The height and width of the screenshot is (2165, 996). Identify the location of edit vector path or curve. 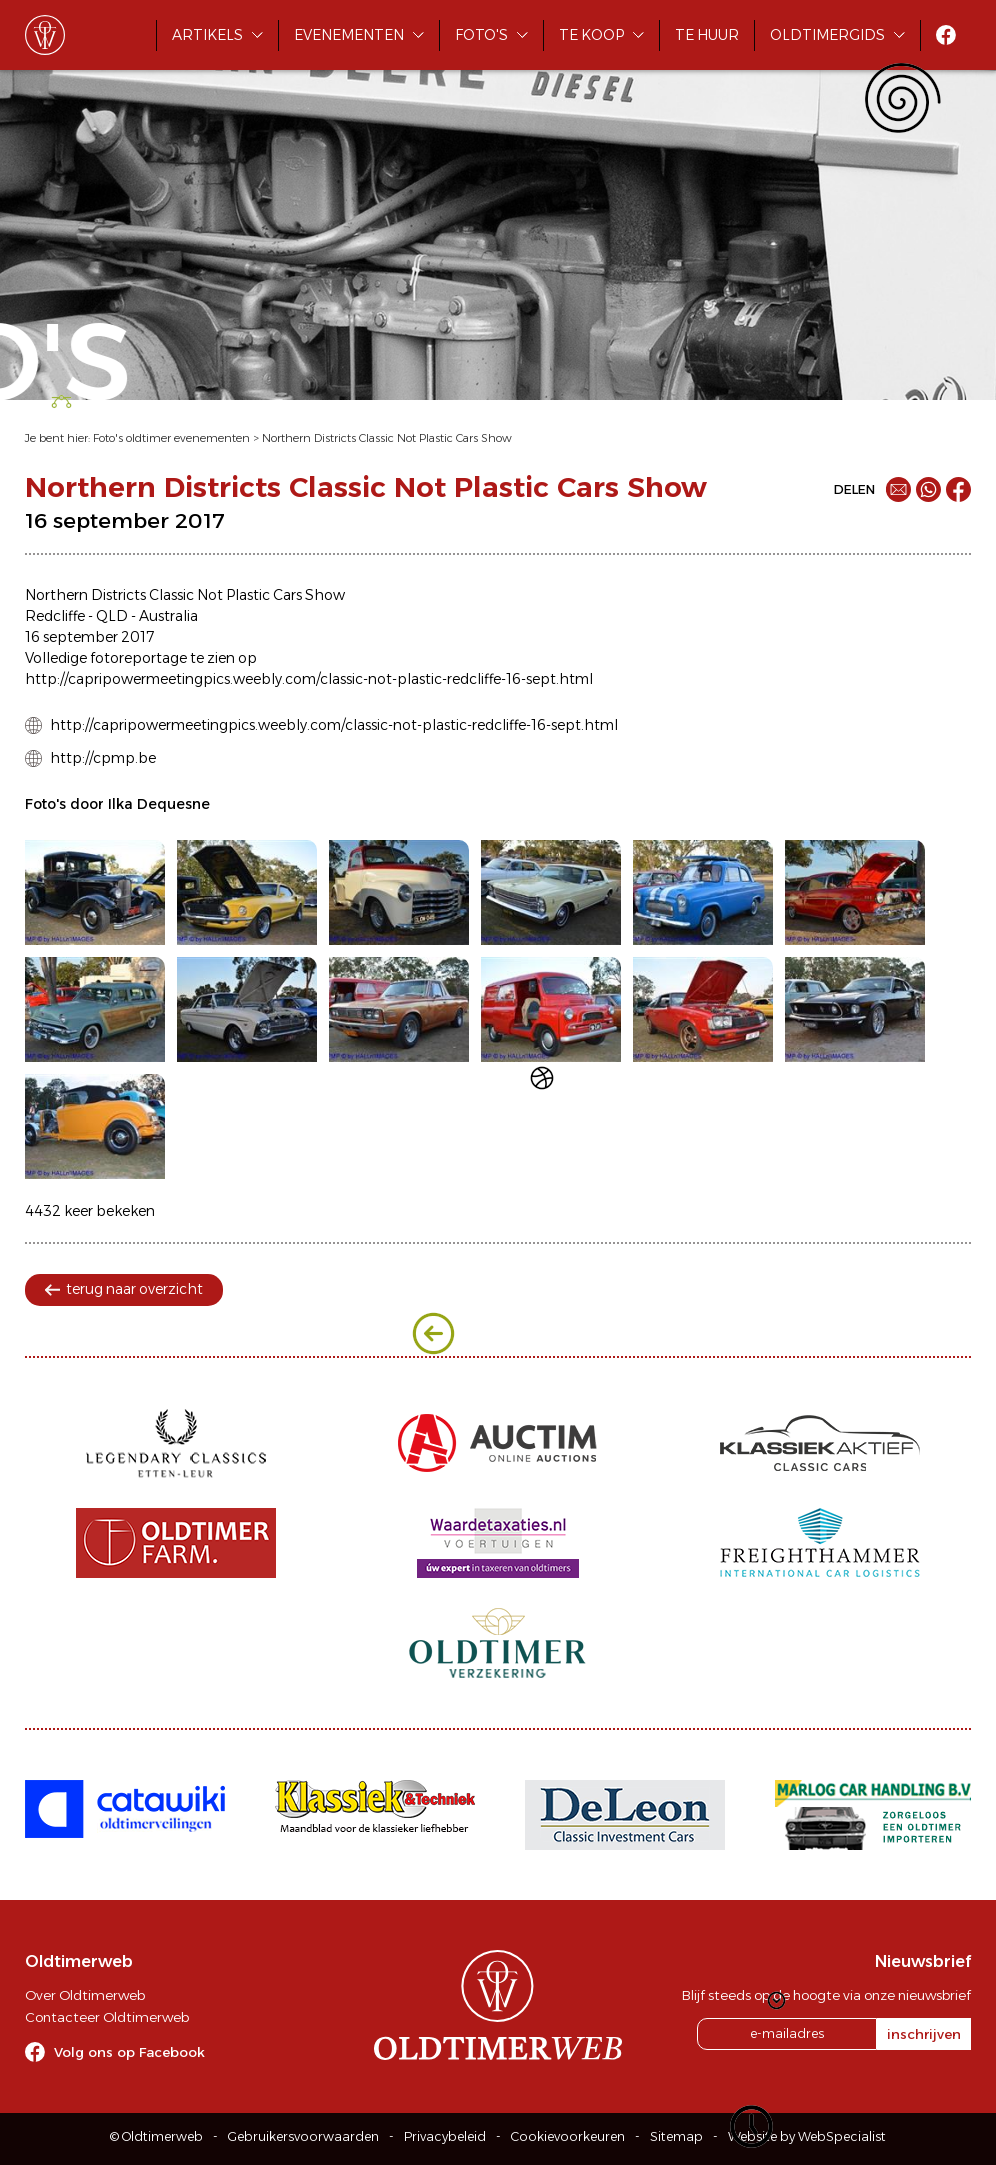
(61, 401).